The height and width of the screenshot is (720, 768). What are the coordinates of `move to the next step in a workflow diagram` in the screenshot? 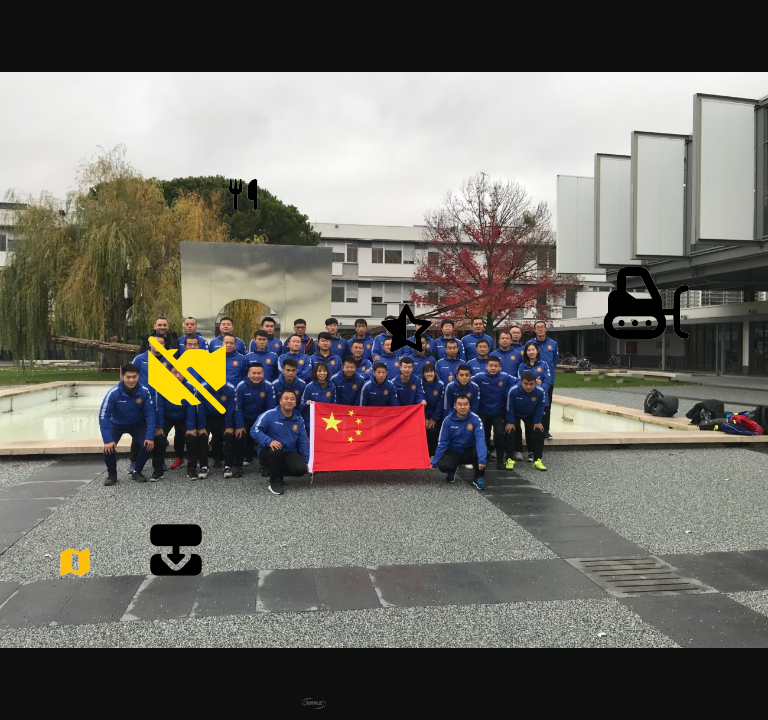 It's located at (176, 550).